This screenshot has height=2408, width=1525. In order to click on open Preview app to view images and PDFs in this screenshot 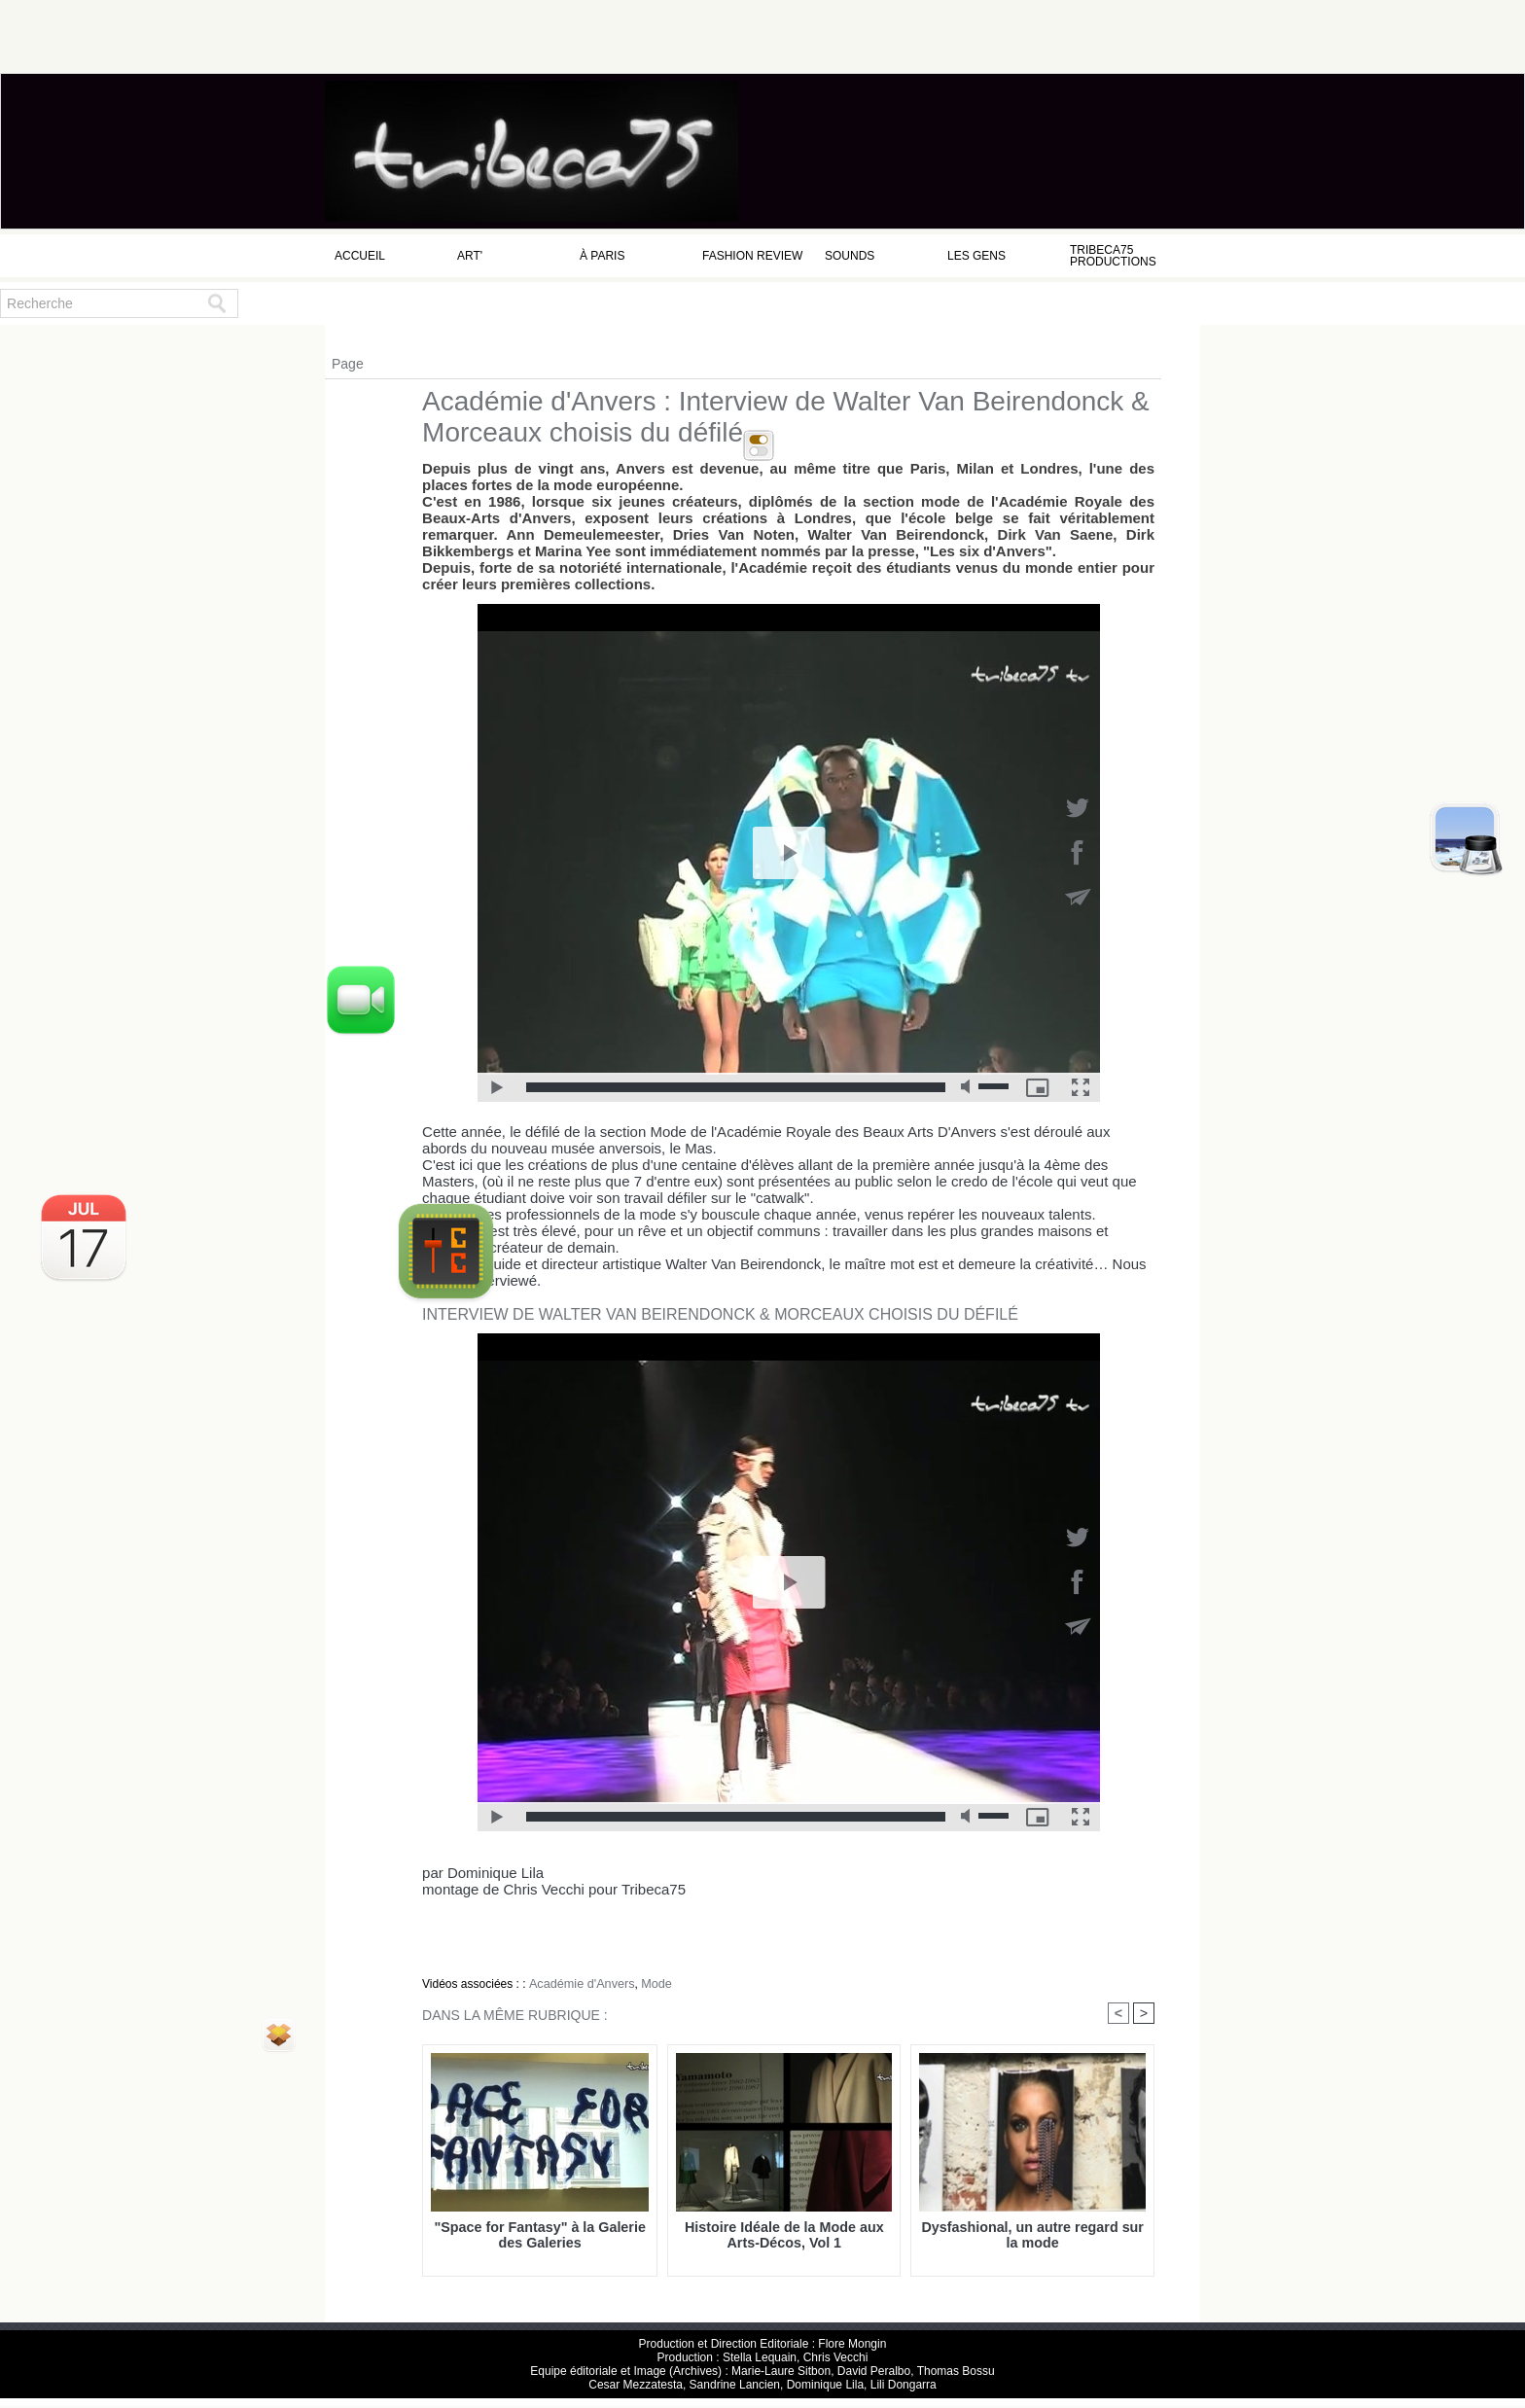, I will do `click(1465, 836)`.